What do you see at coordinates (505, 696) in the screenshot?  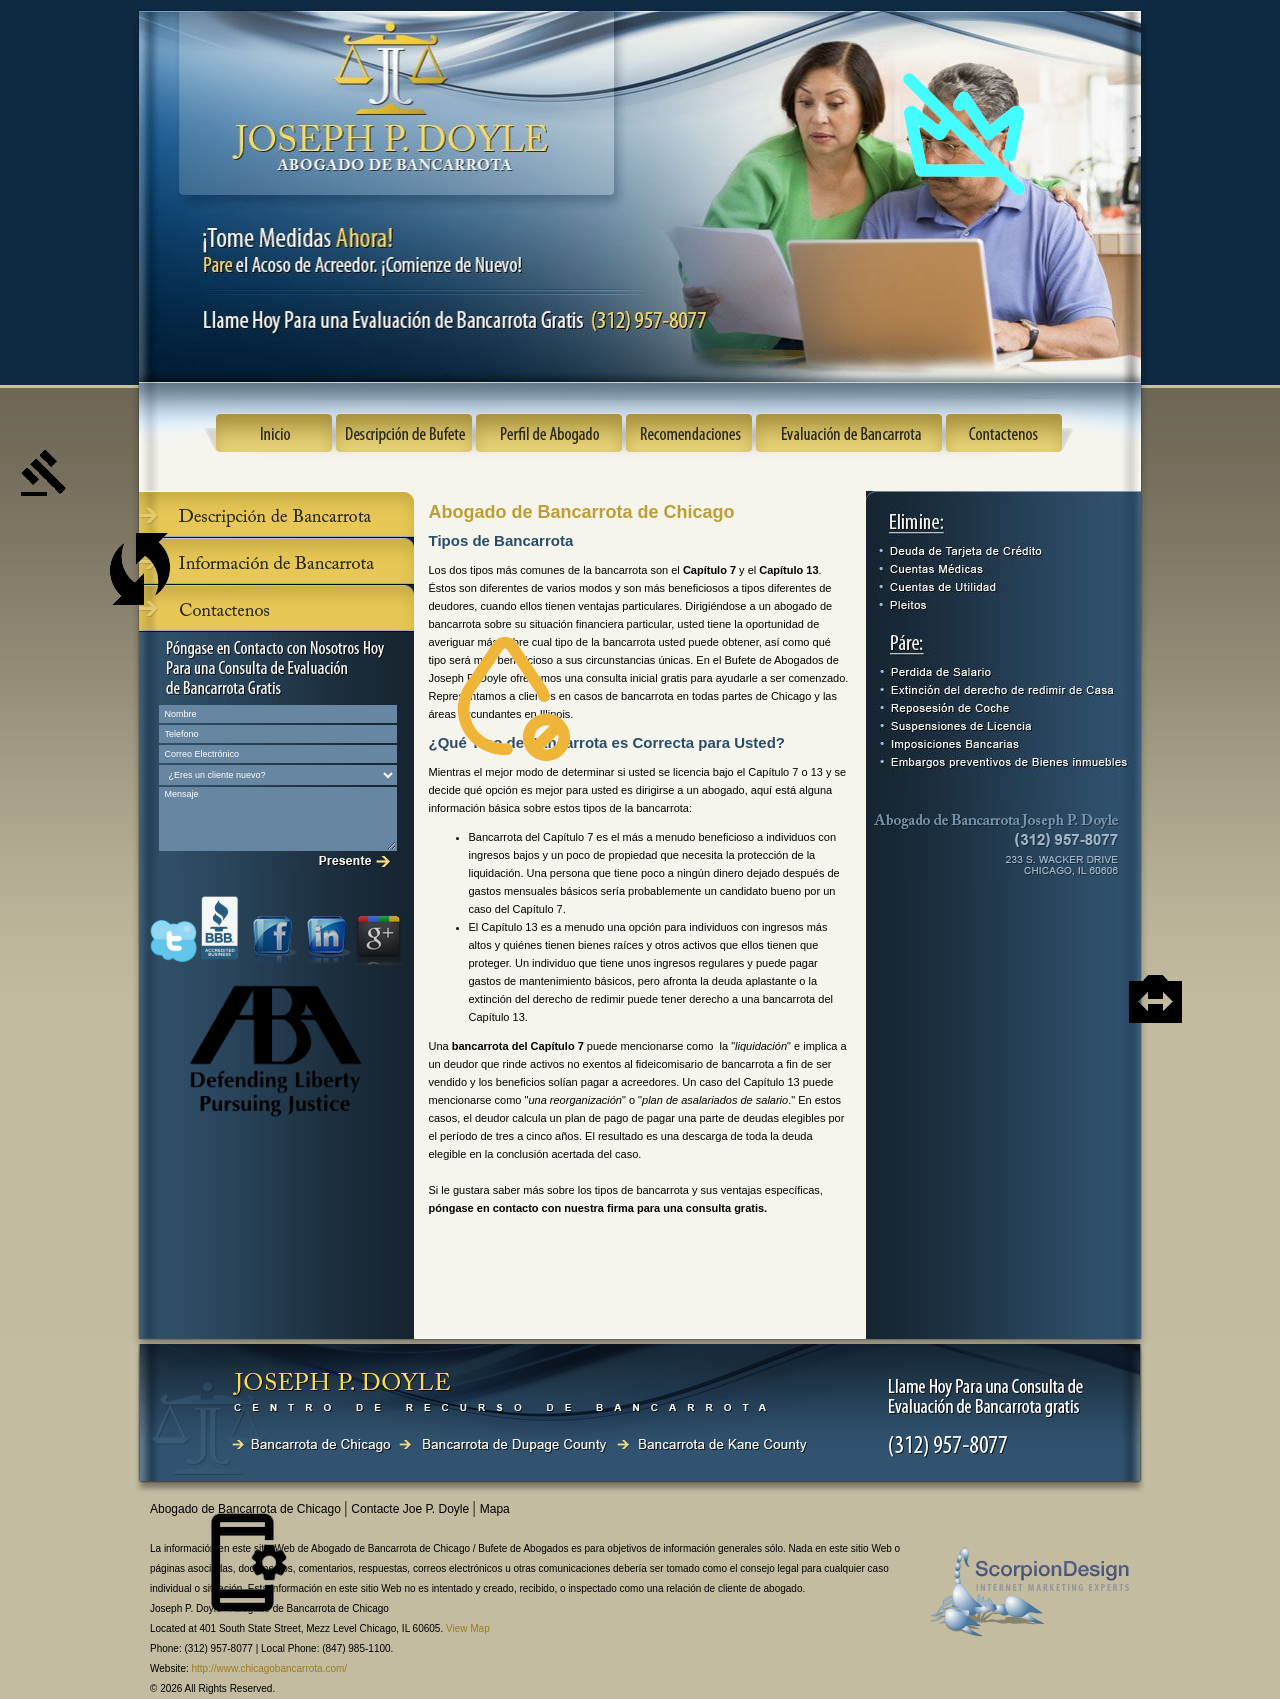 I see `disable water or liquid-related feature` at bounding box center [505, 696].